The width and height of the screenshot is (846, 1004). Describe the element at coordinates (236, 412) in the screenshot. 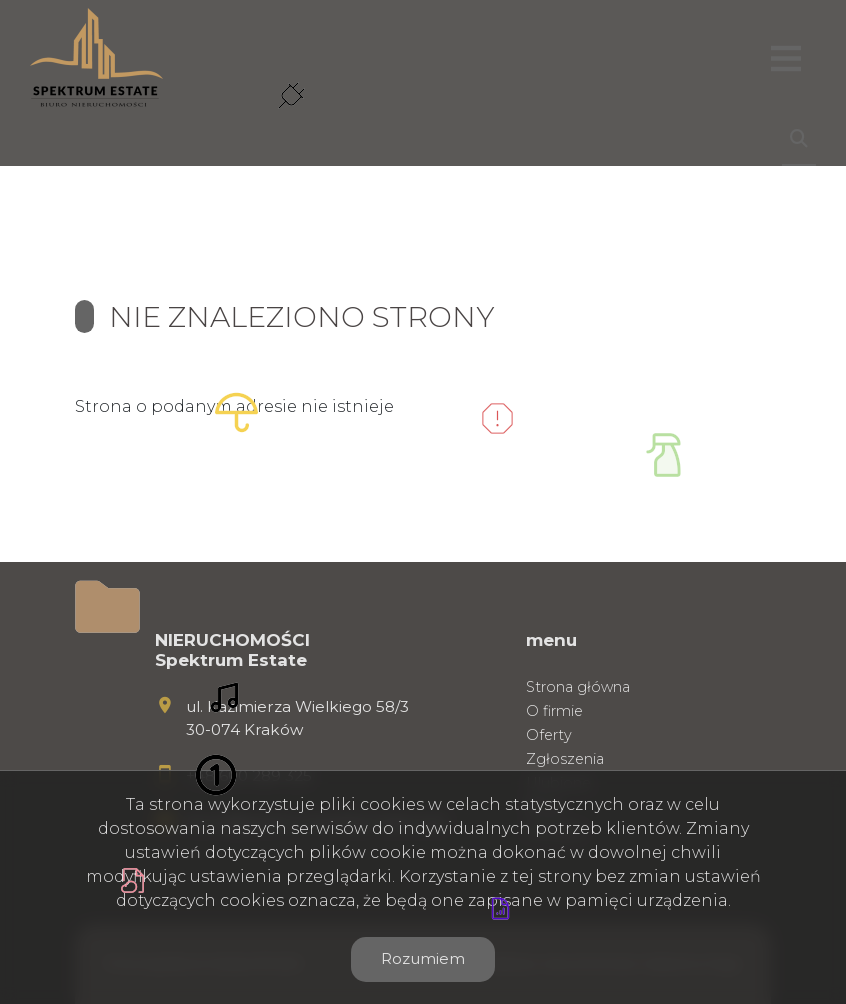

I see `view weather protection or rain forecast` at that location.